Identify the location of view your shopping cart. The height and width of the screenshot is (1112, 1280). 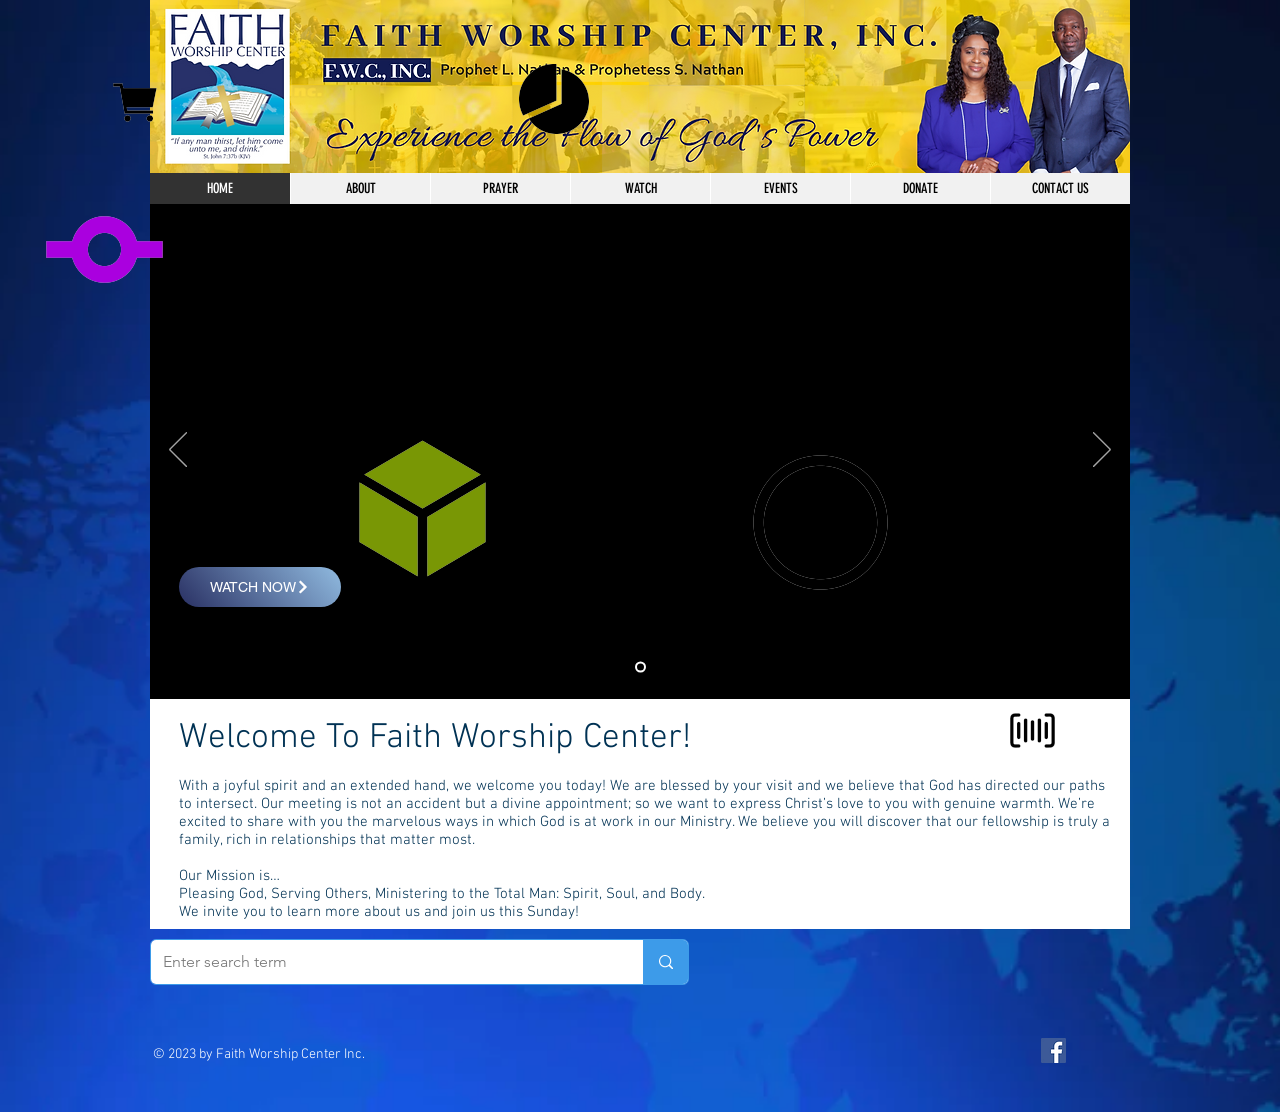
(135, 102).